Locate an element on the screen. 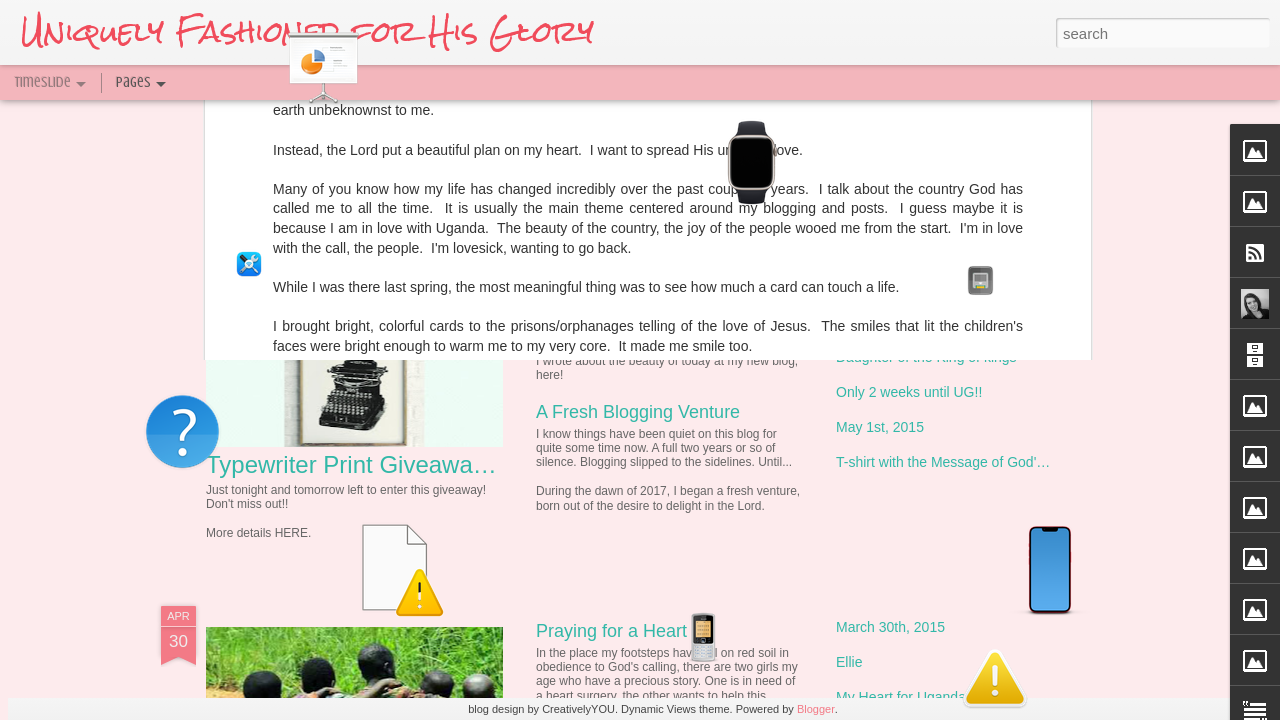 The image size is (1280, 720). access help or frequently asked questions is located at coordinates (182, 431).